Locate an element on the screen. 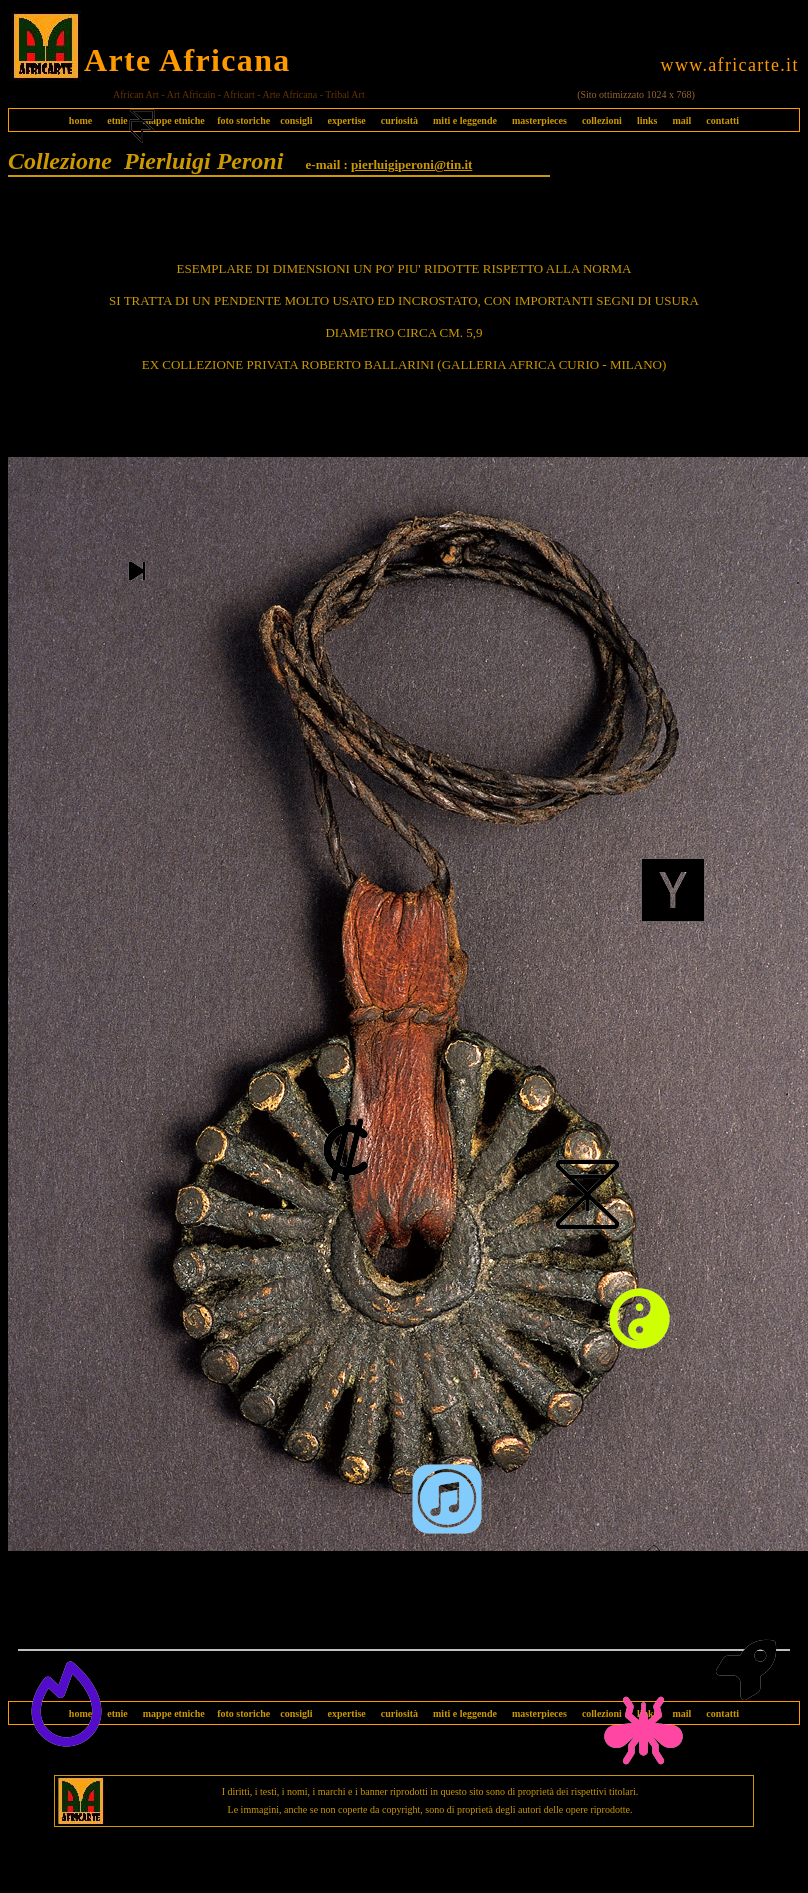  launch or deploy an application is located at coordinates (748, 1667).